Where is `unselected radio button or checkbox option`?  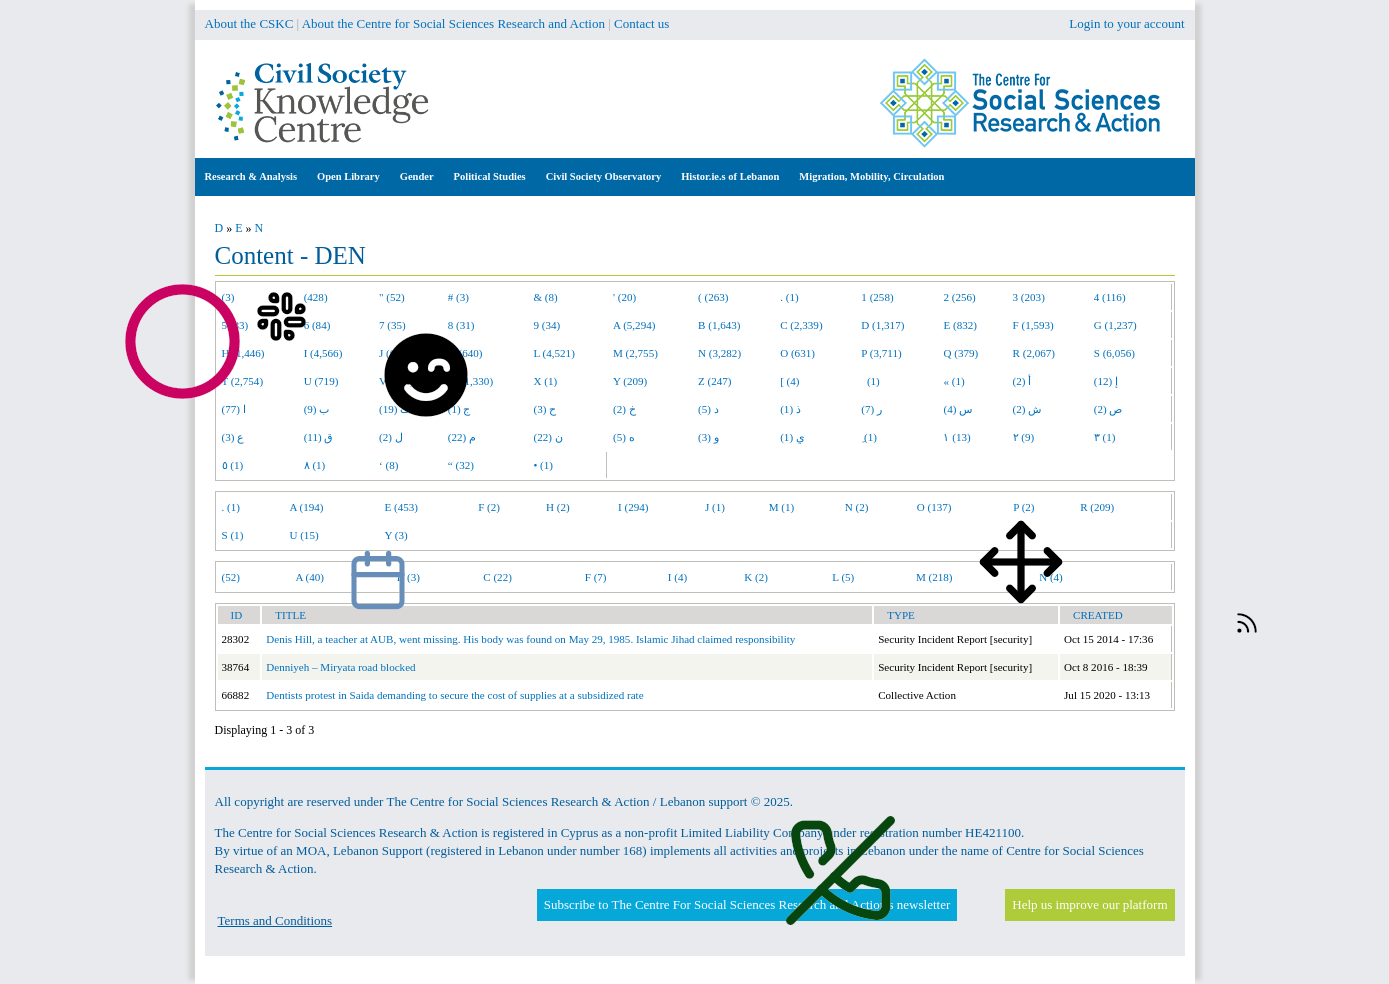 unselected radio button or checkbox option is located at coordinates (182, 341).